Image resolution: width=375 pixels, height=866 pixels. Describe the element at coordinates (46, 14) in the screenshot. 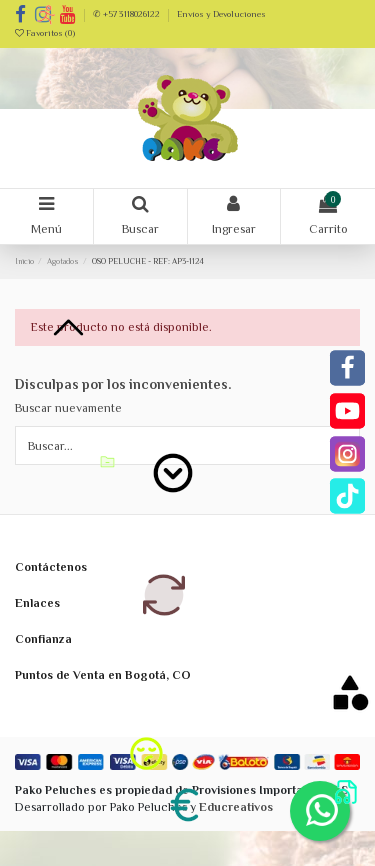

I see `start a running or fitness activity` at that location.